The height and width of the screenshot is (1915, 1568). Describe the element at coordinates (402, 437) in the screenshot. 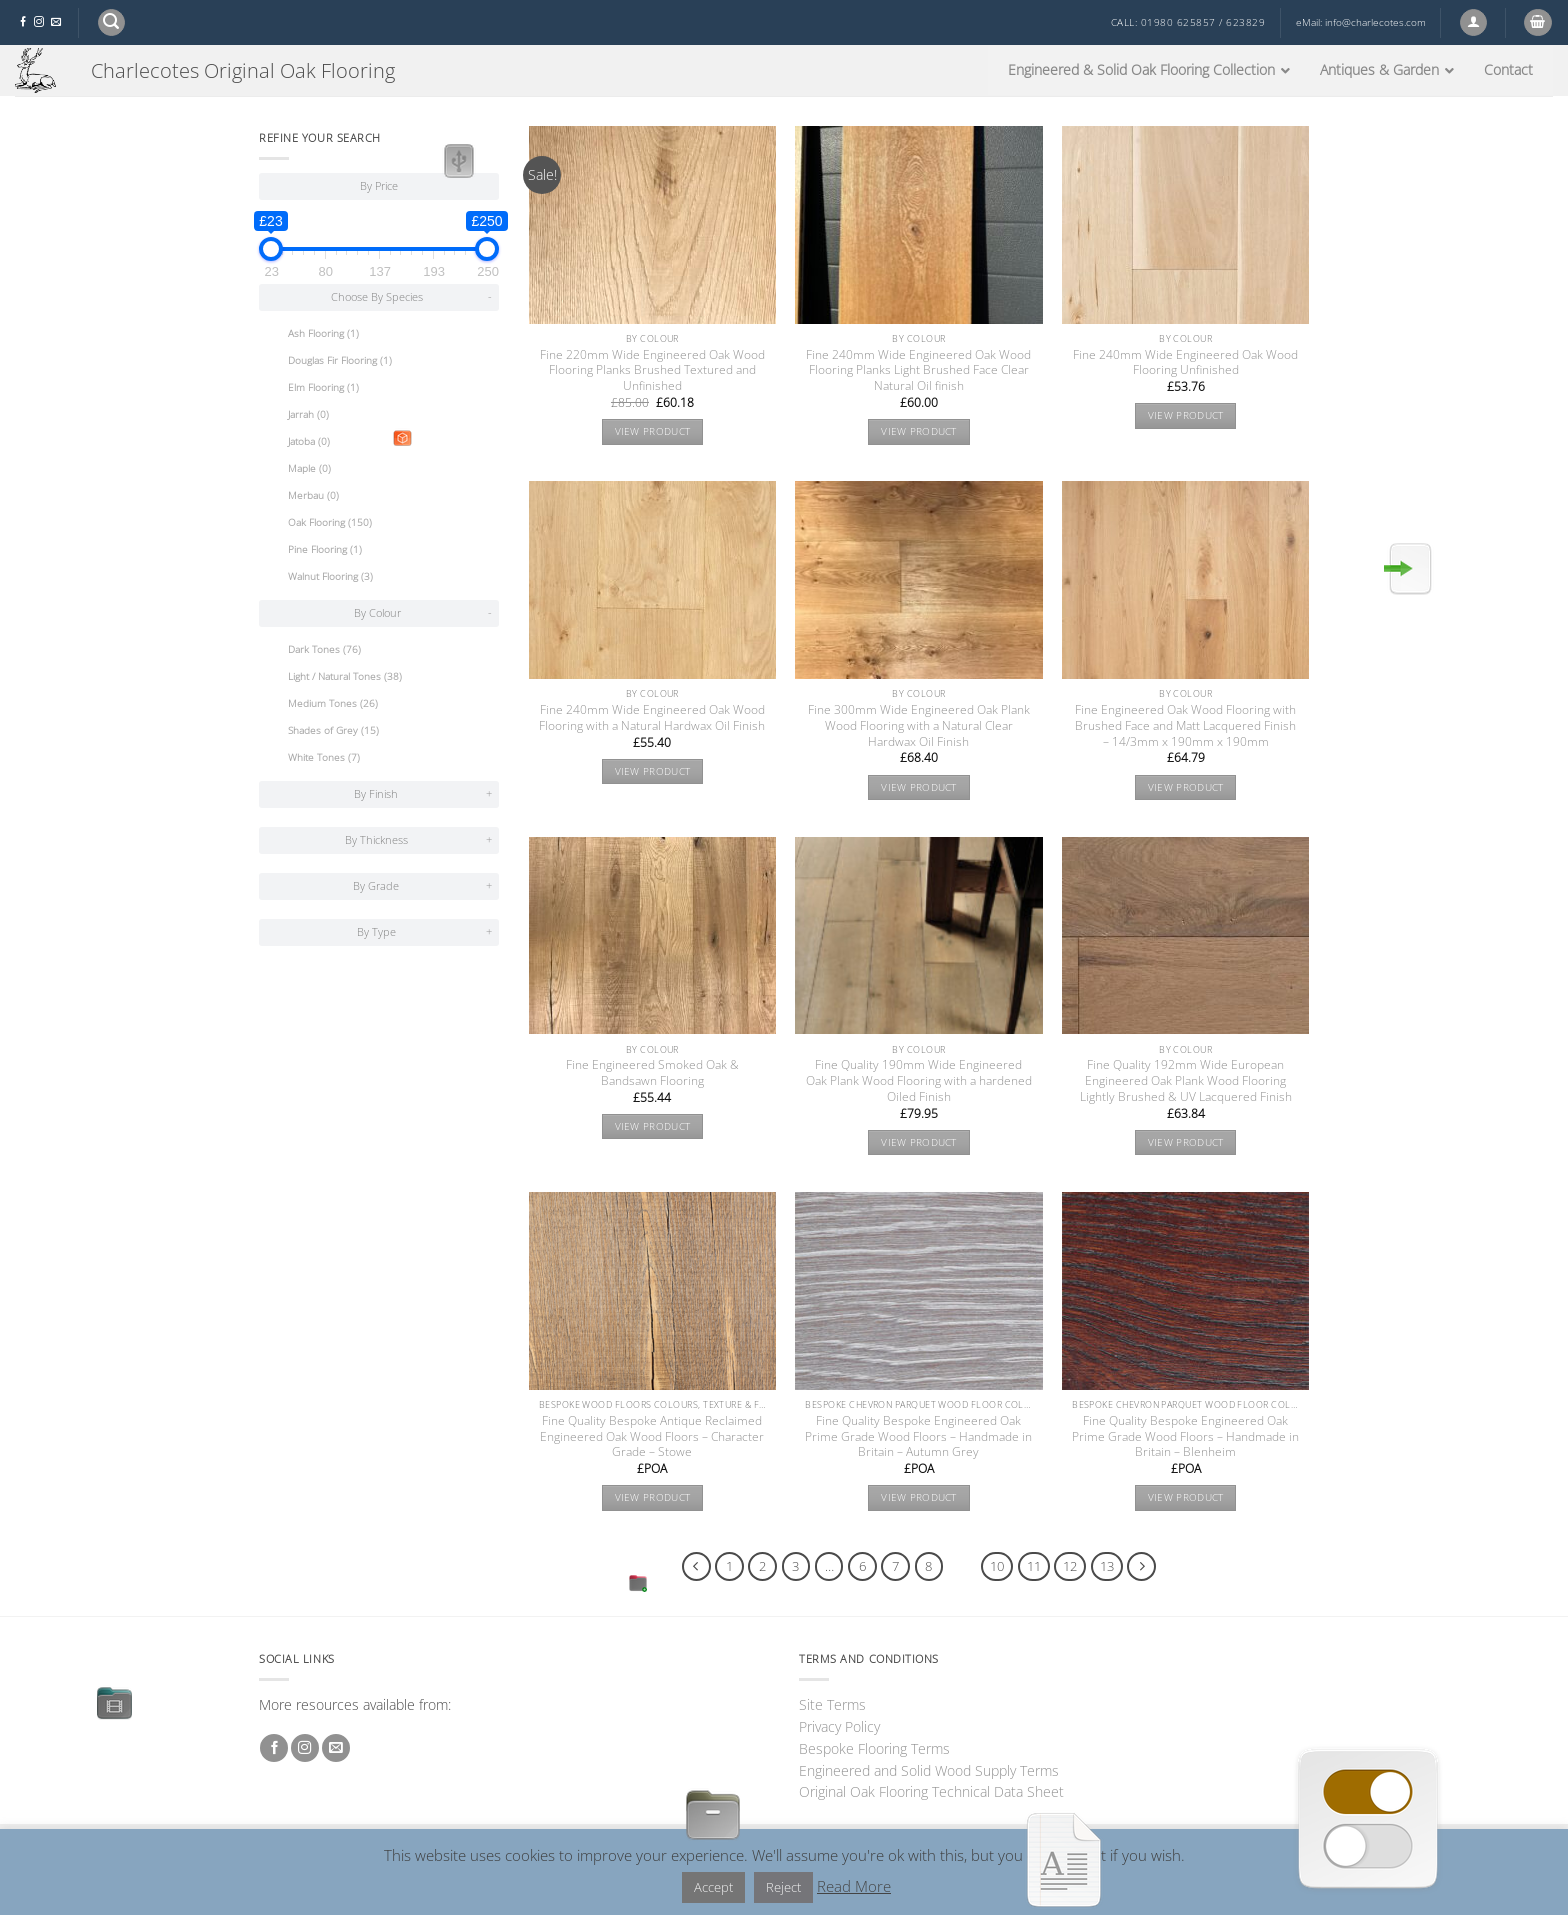

I see `open a 3D model file in OBJ format` at that location.